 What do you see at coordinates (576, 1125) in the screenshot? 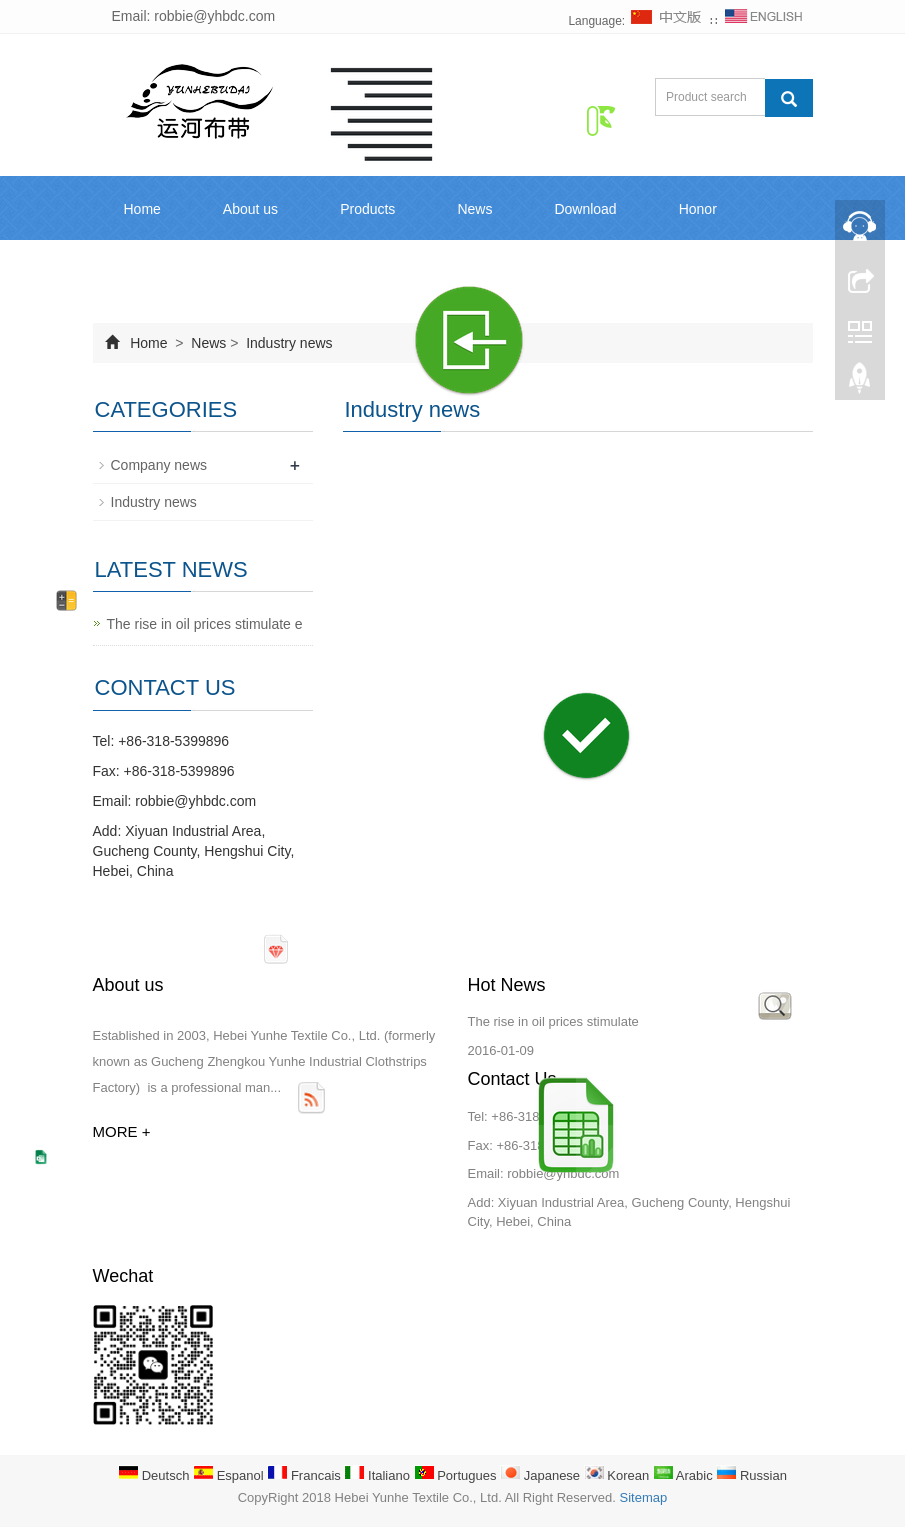
I see `libreoffice calc spreadsheet template file` at bounding box center [576, 1125].